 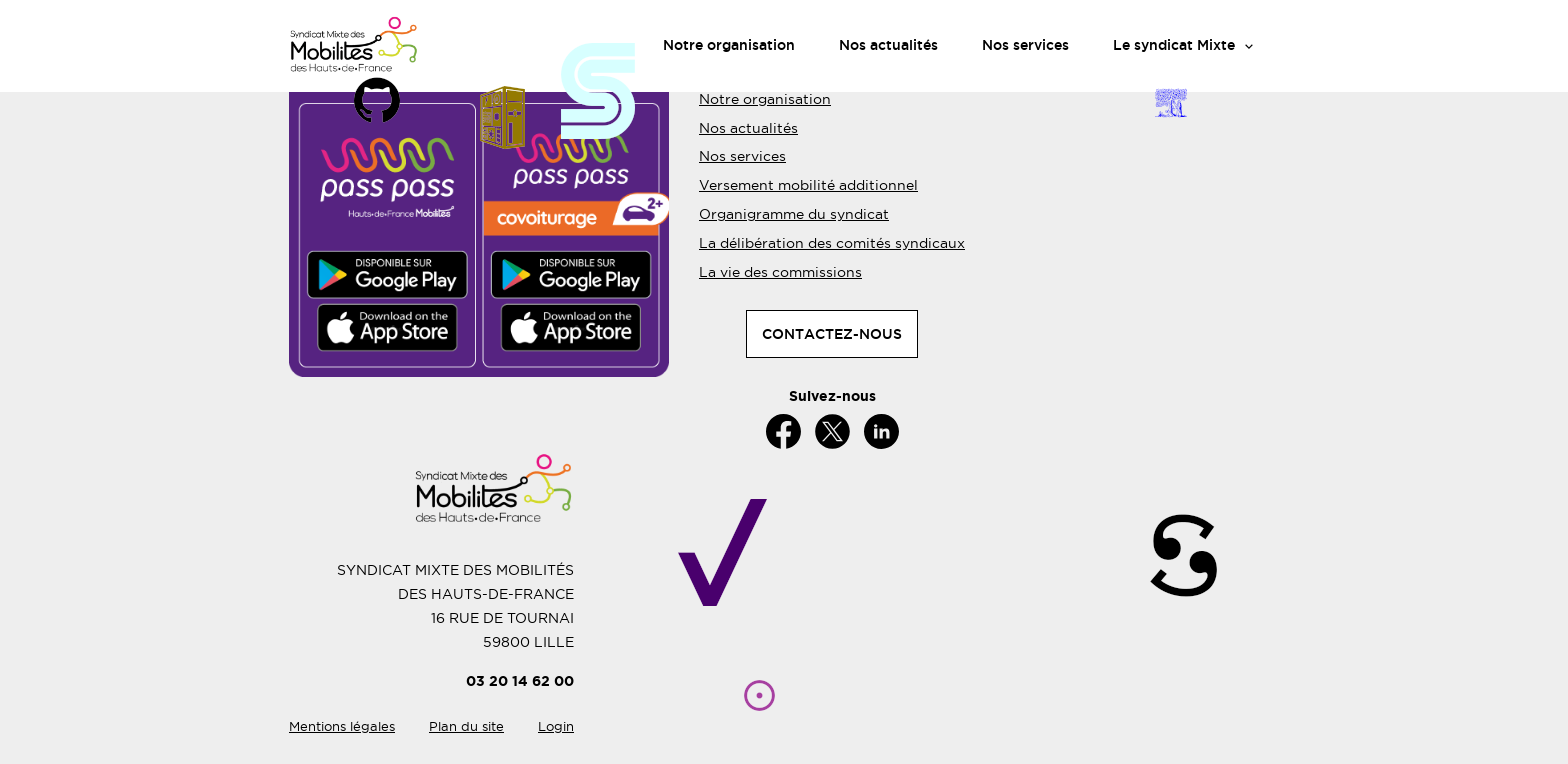 What do you see at coordinates (377, 100) in the screenshot?
I see `visit github profile or repository` at bounding box center [377, 100].